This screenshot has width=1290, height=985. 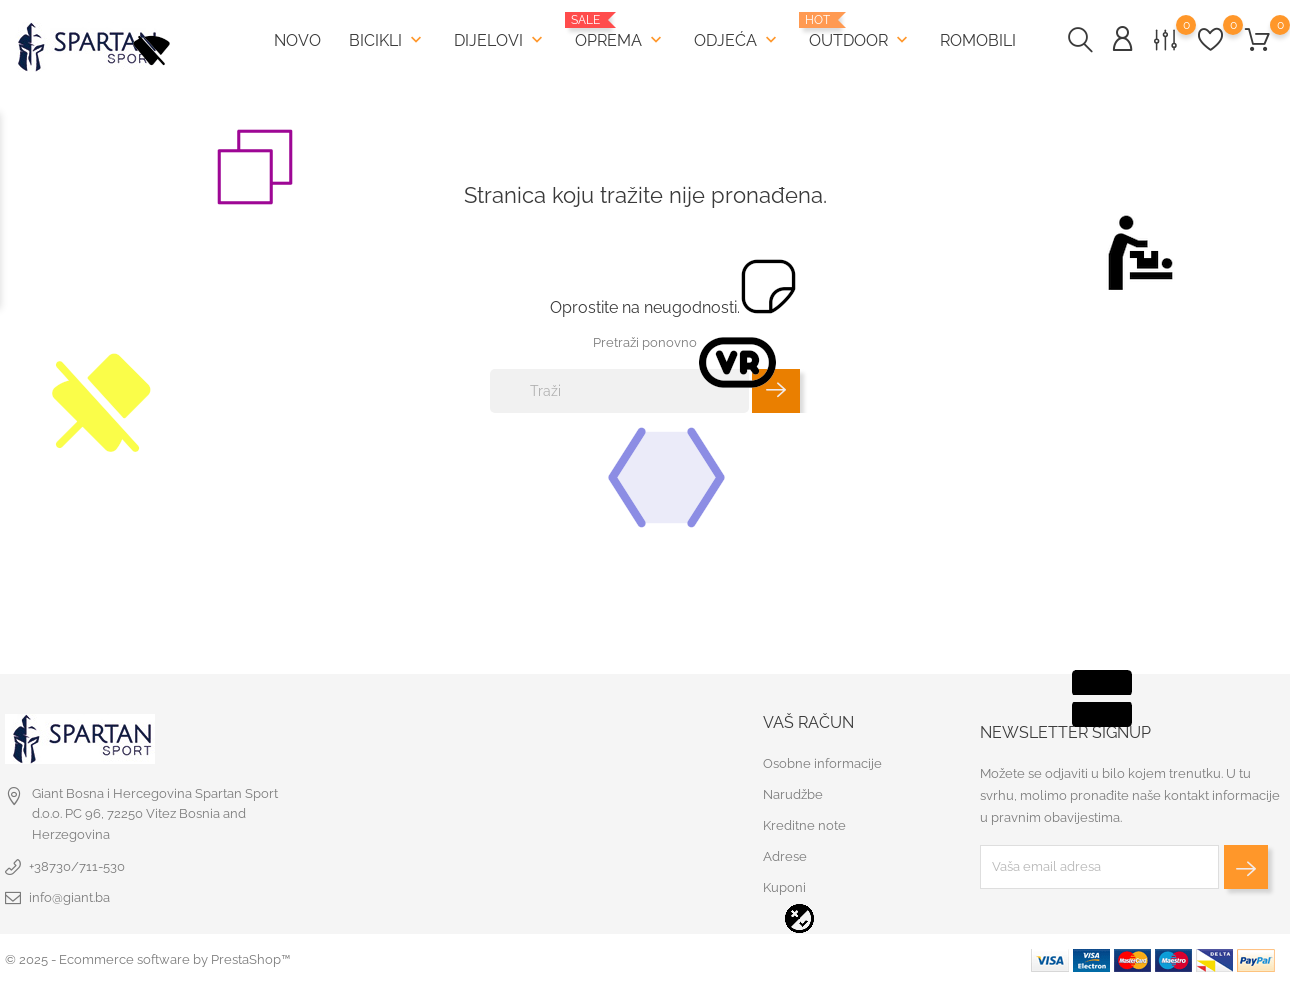 What do you see at coordinates (97, 406) in the screenshot?
I see `unpin this item` at bounding box center [97, 406].